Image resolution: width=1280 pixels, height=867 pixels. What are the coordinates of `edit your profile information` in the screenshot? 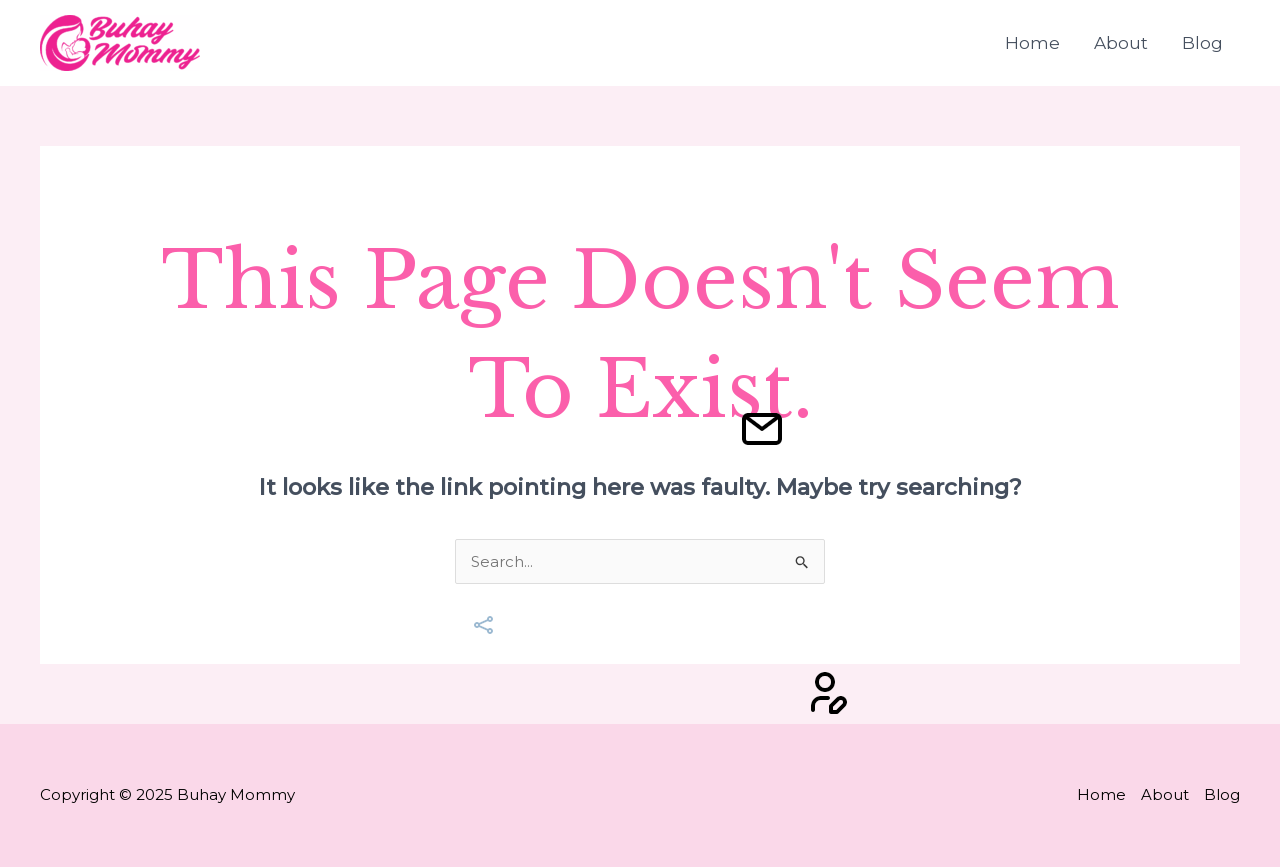 It's located at (825, 692).